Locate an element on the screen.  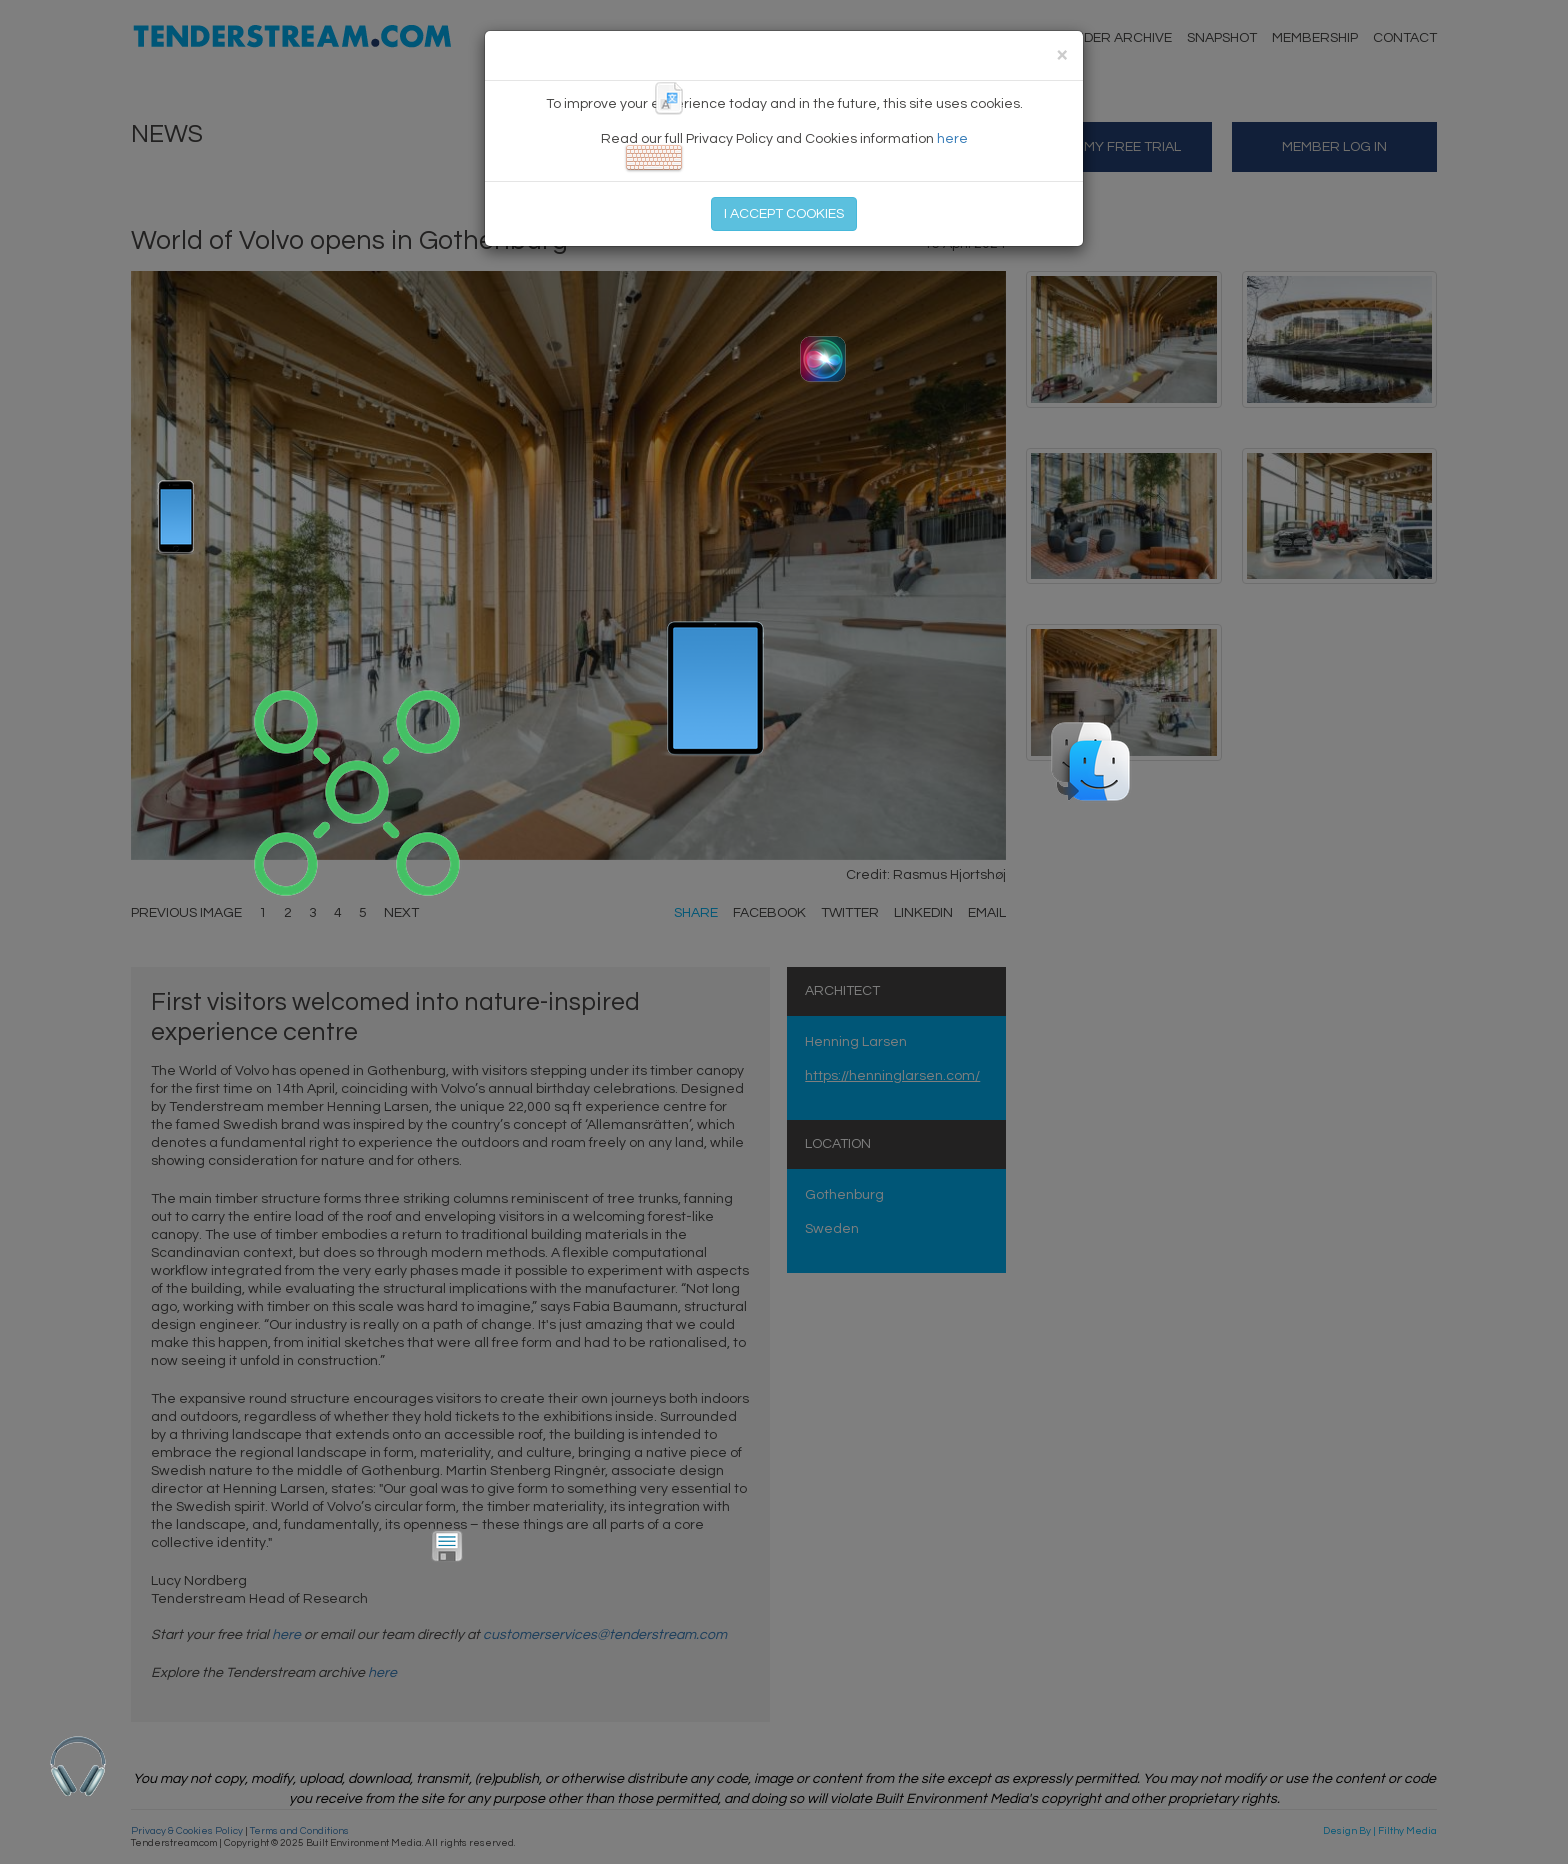
access media library replication tools is located at coordinates (357, 793).